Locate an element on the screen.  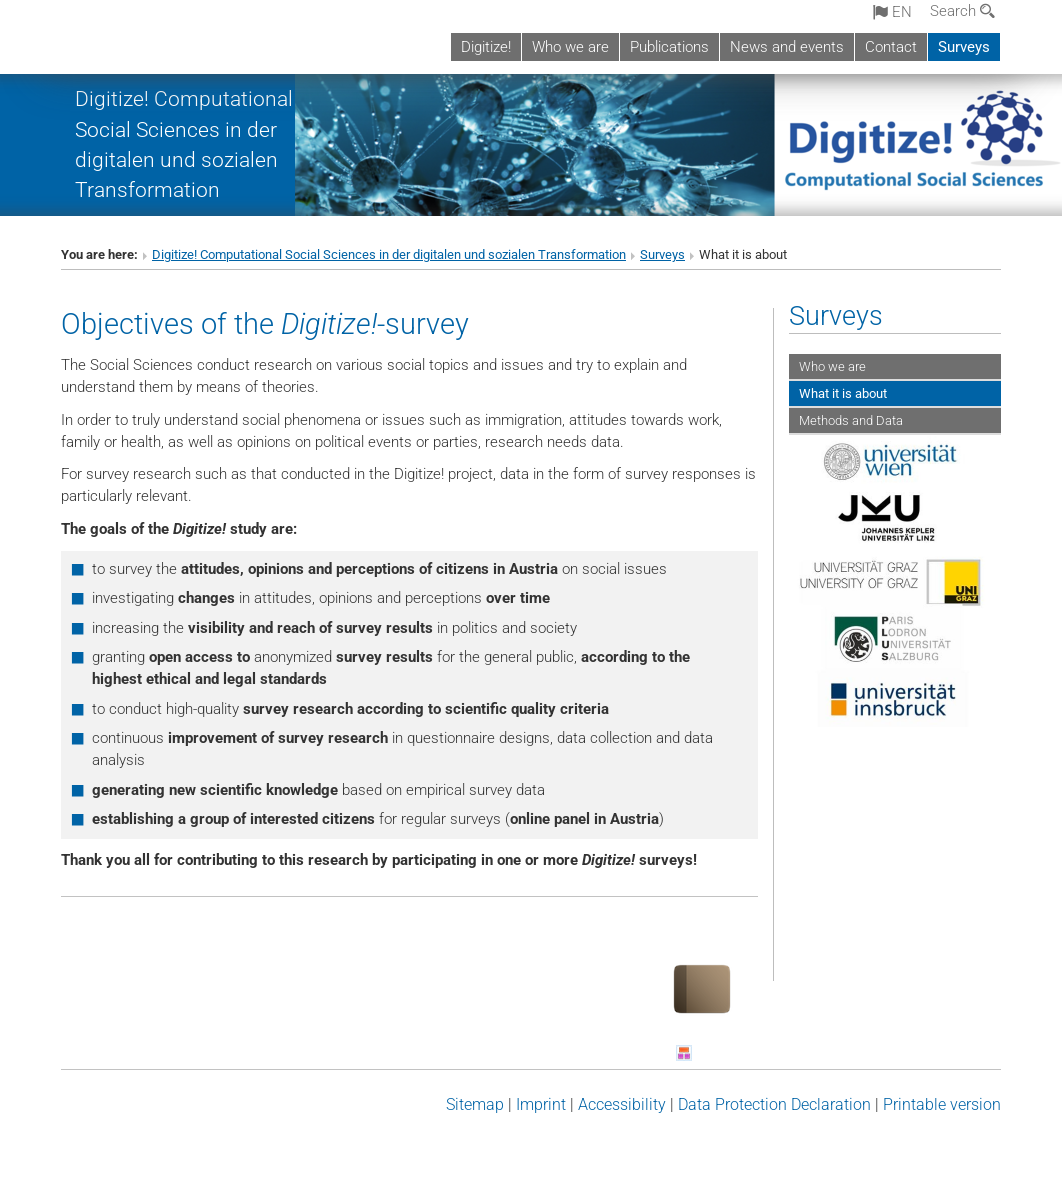
access desktop folder is located at coordinates (702, 987).